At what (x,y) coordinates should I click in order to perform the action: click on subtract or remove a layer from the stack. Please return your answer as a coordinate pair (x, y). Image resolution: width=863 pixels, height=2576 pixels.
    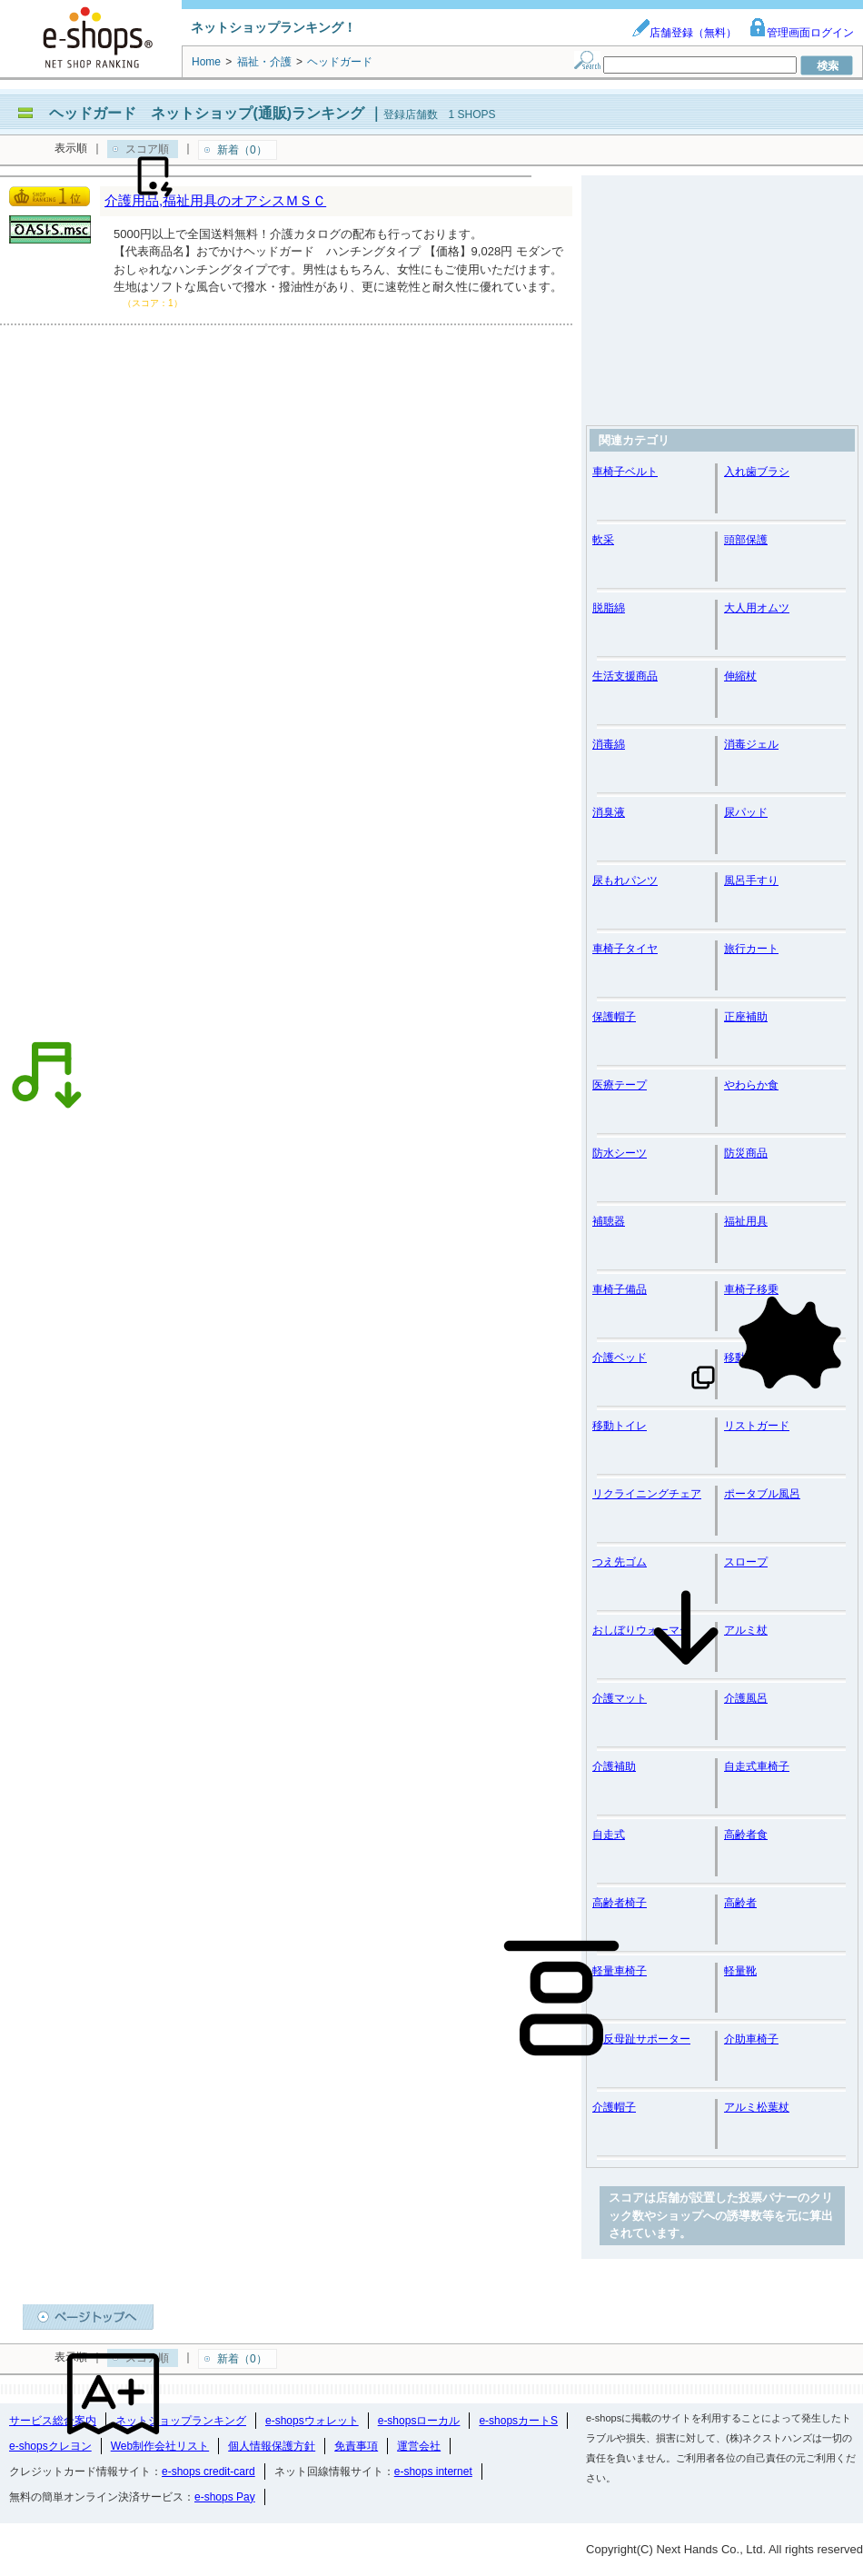
    Looking at the image, I should click on (703, 1378).